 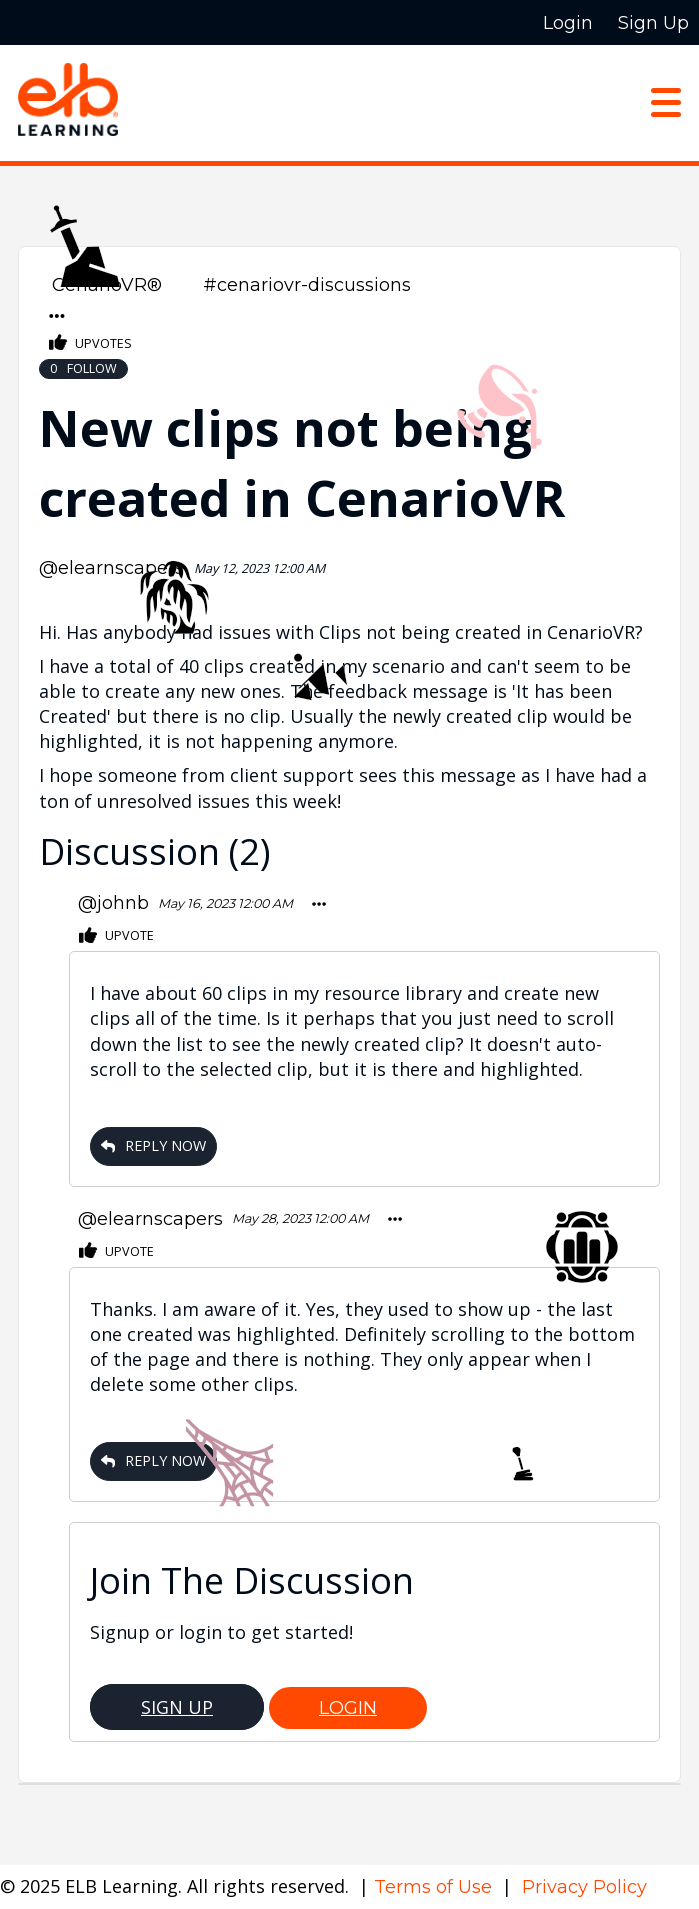 What do you see at coordinates (172, 597) in the screenshot?
I see `select willow tree in a nature or gardening game` at bounding box center [172, 597].